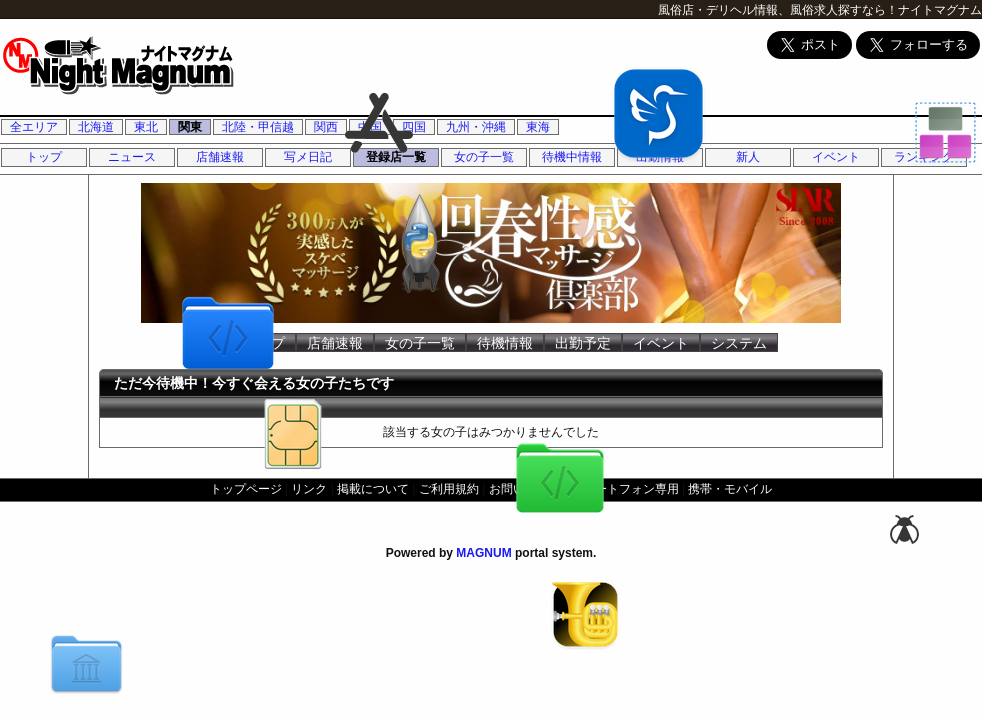 The image size is (982, 720). Describe the element at coordinates (945, 132) in the screenshot. I see `select all items in the current view` at that location.